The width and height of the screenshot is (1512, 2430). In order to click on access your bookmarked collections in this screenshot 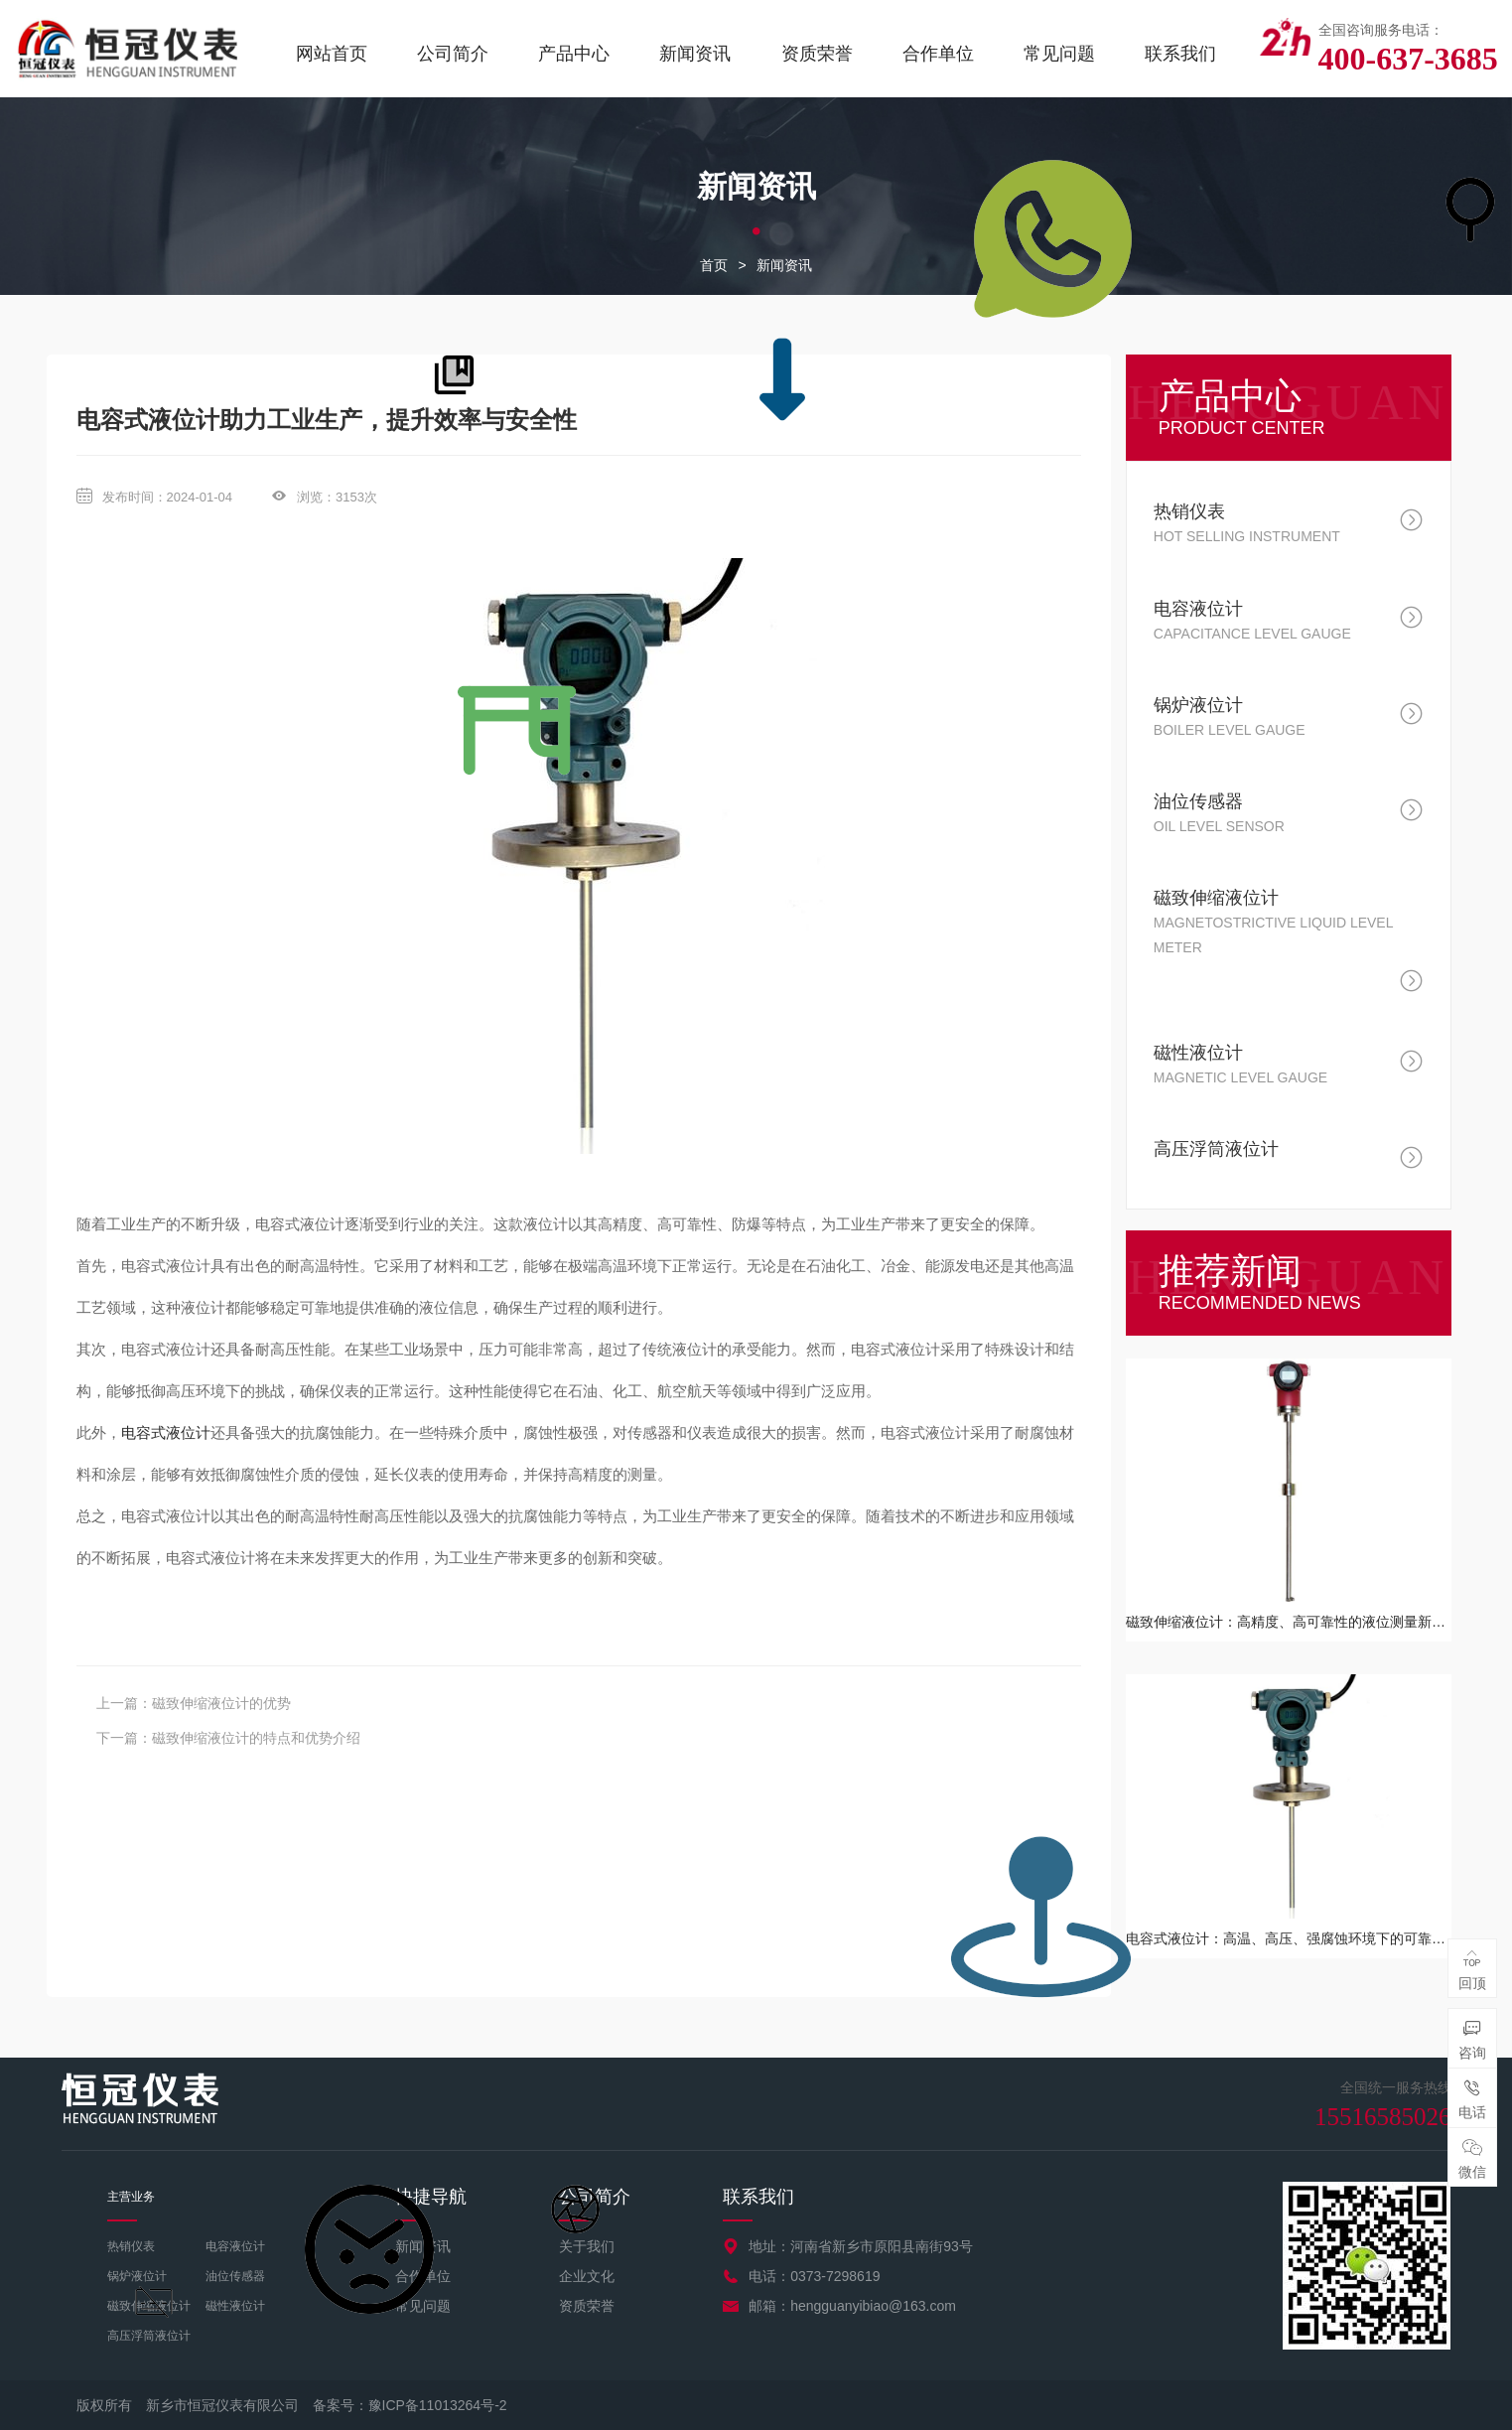, I will do `click(454, 374)`.